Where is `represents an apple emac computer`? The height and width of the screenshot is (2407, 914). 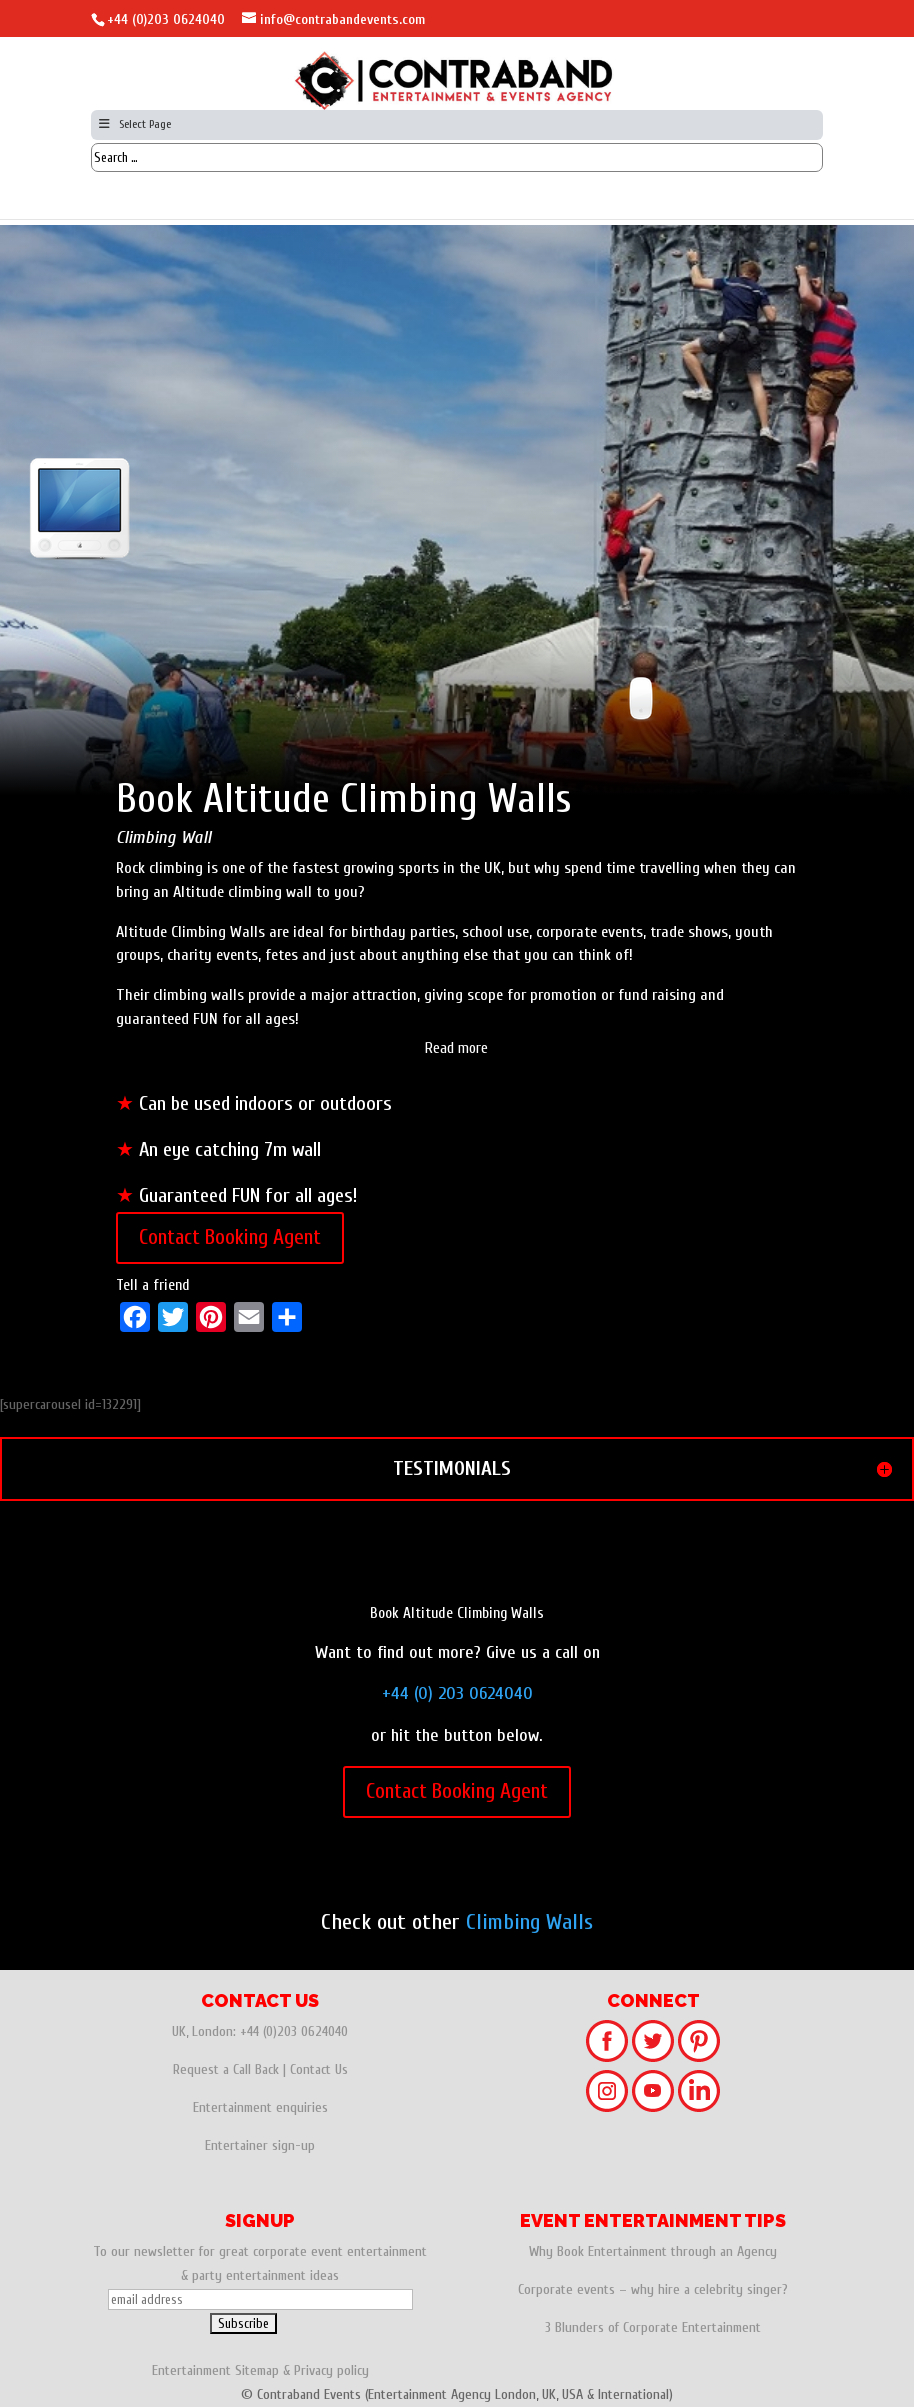 represents an apple emac computer is located at coordinates (79, 509).